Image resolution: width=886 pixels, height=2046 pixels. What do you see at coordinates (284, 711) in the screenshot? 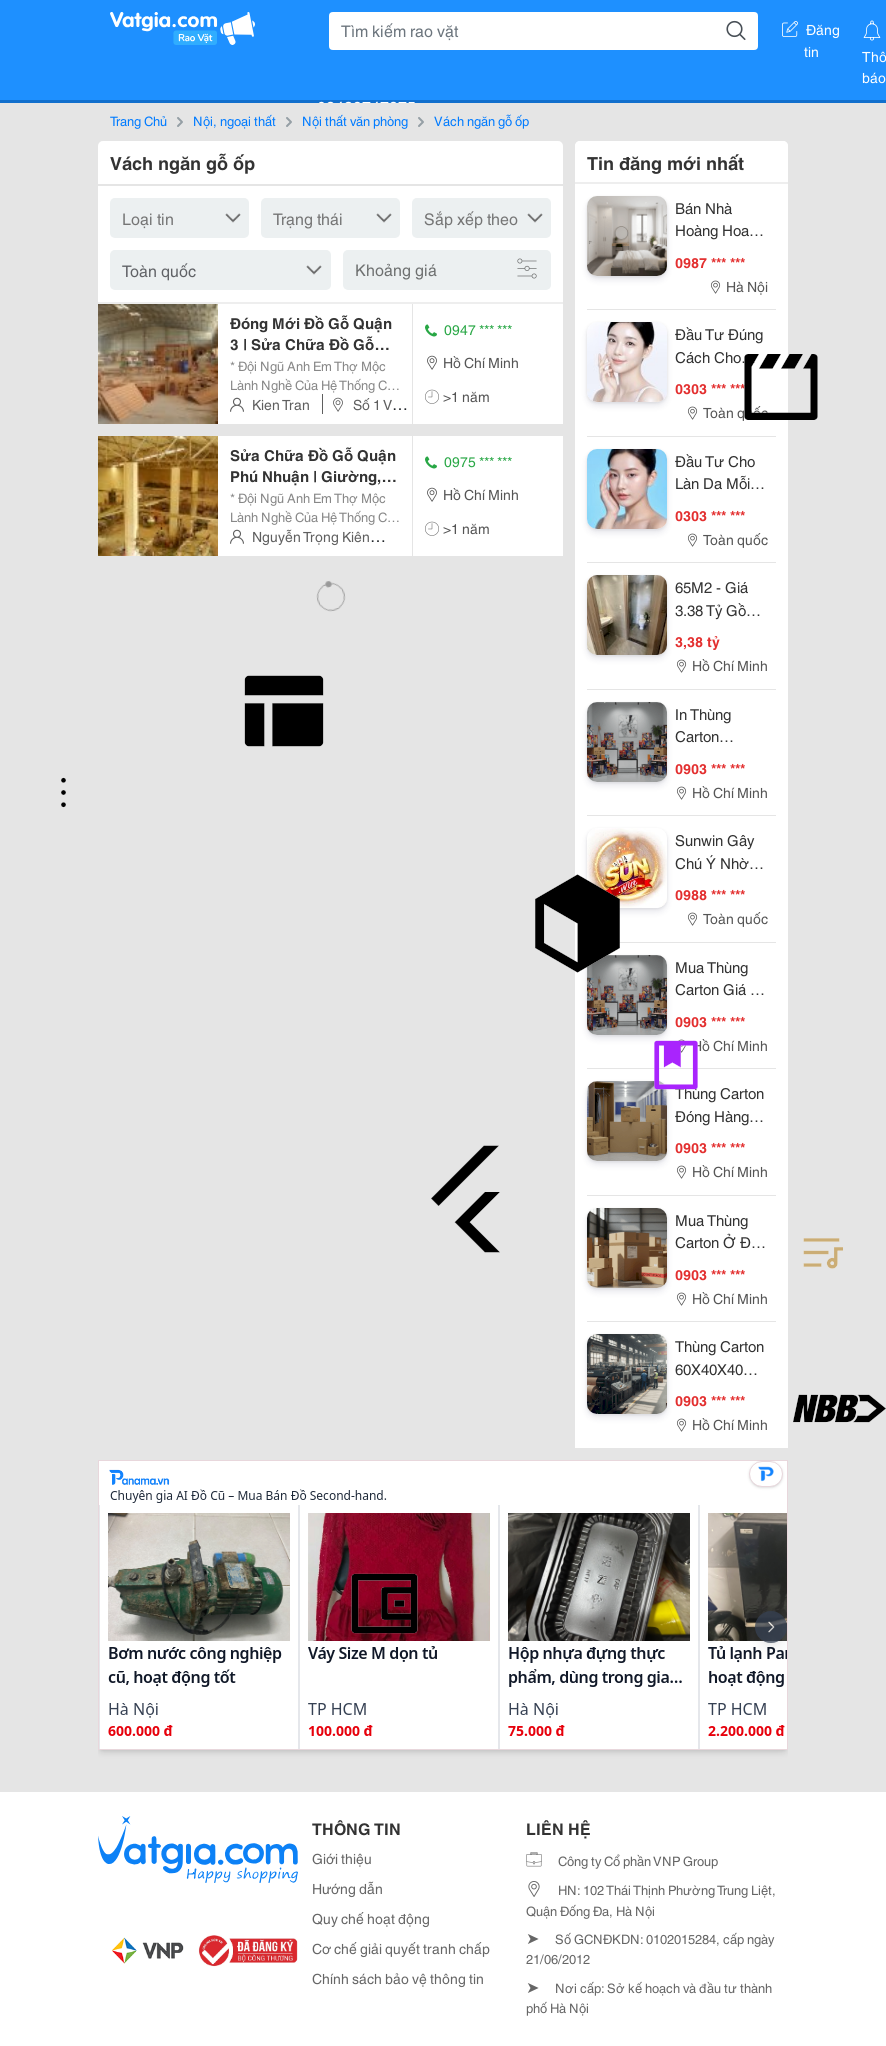
I see `switch to header with two-column layout` at bounding box center [284, 711].